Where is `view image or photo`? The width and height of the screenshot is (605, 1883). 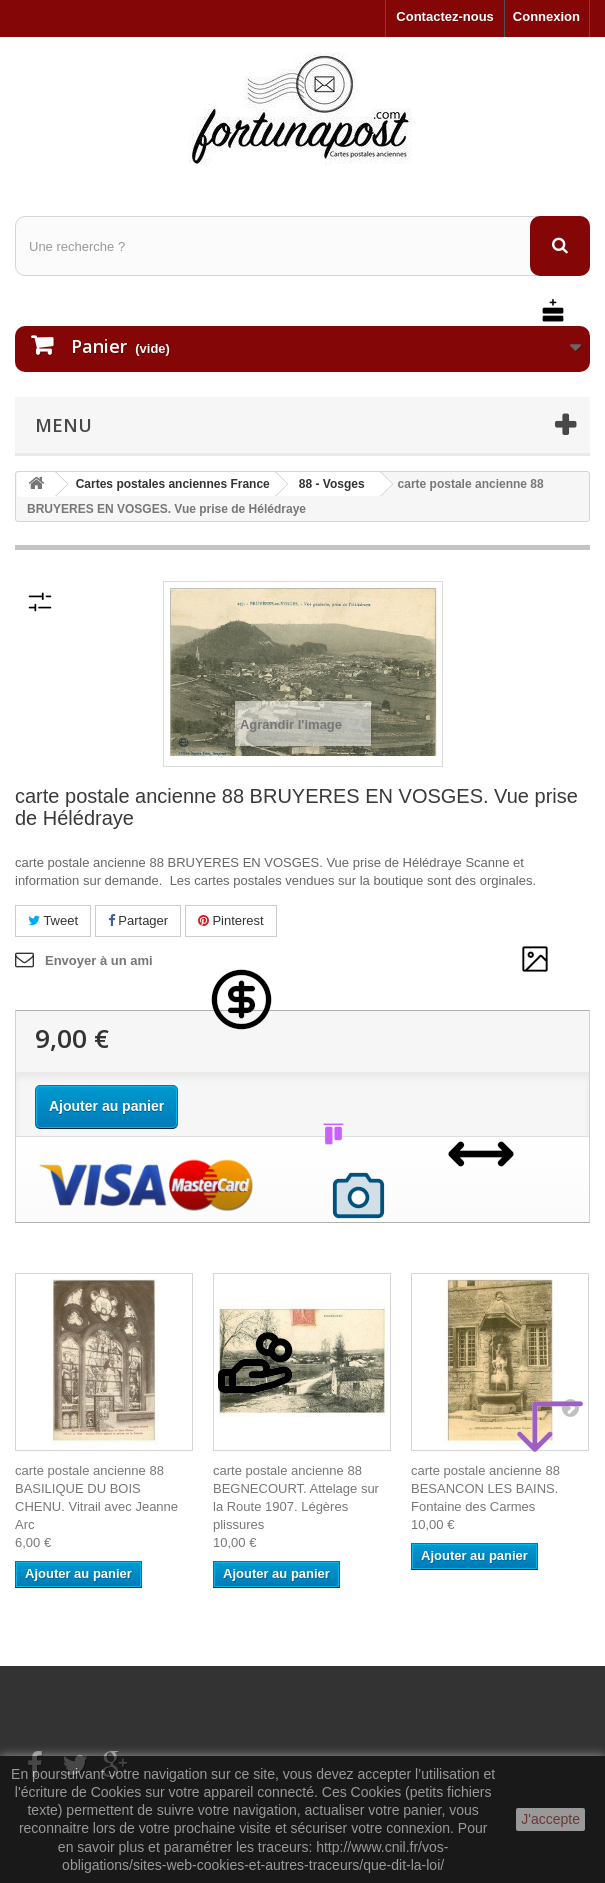
view image or photo is located at coordinates (535, 959).